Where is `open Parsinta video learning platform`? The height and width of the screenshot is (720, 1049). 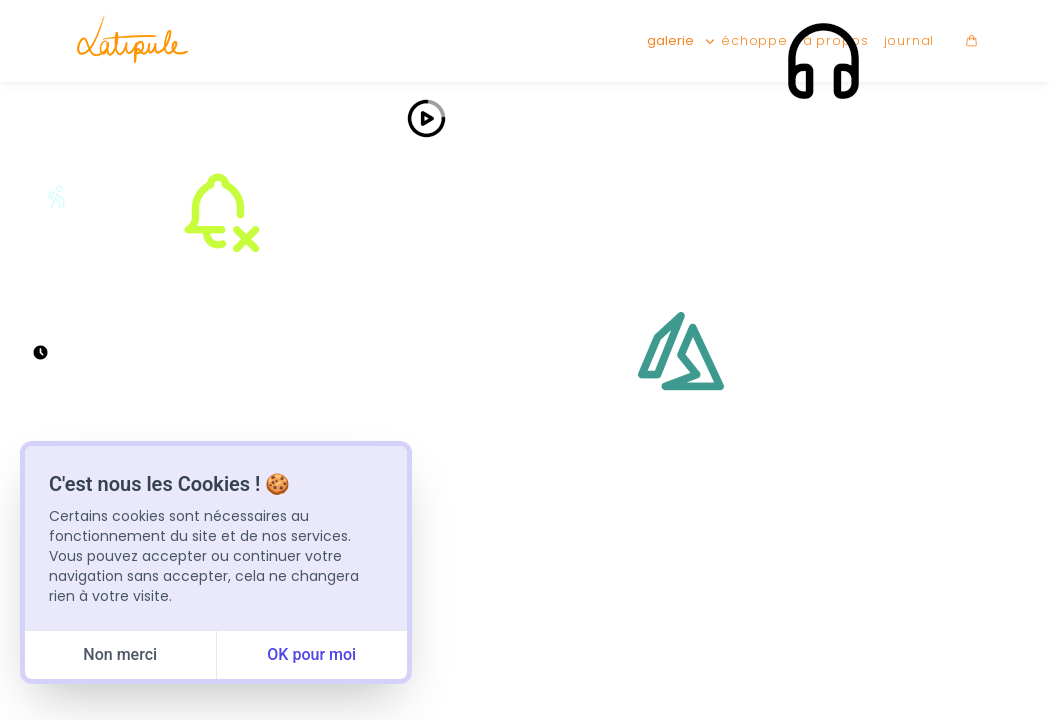 open Parsinta video learning platform is located at coordinates (426, 118).